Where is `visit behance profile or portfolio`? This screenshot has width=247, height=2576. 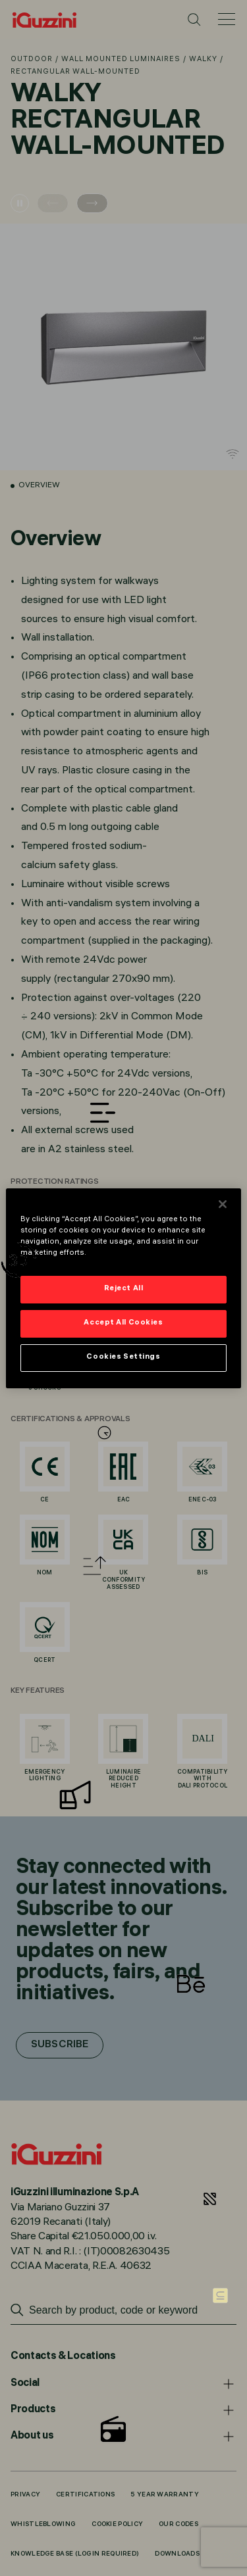
visit behance profile or portfolio is located at coordinates (190, 1983).